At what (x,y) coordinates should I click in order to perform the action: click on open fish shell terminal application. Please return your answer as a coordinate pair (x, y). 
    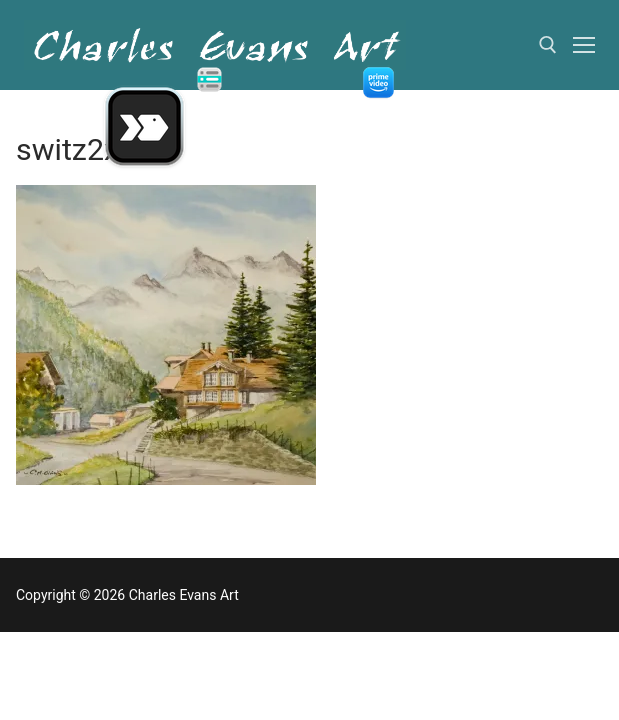
    Looking at the image, I should click on (144, 126).